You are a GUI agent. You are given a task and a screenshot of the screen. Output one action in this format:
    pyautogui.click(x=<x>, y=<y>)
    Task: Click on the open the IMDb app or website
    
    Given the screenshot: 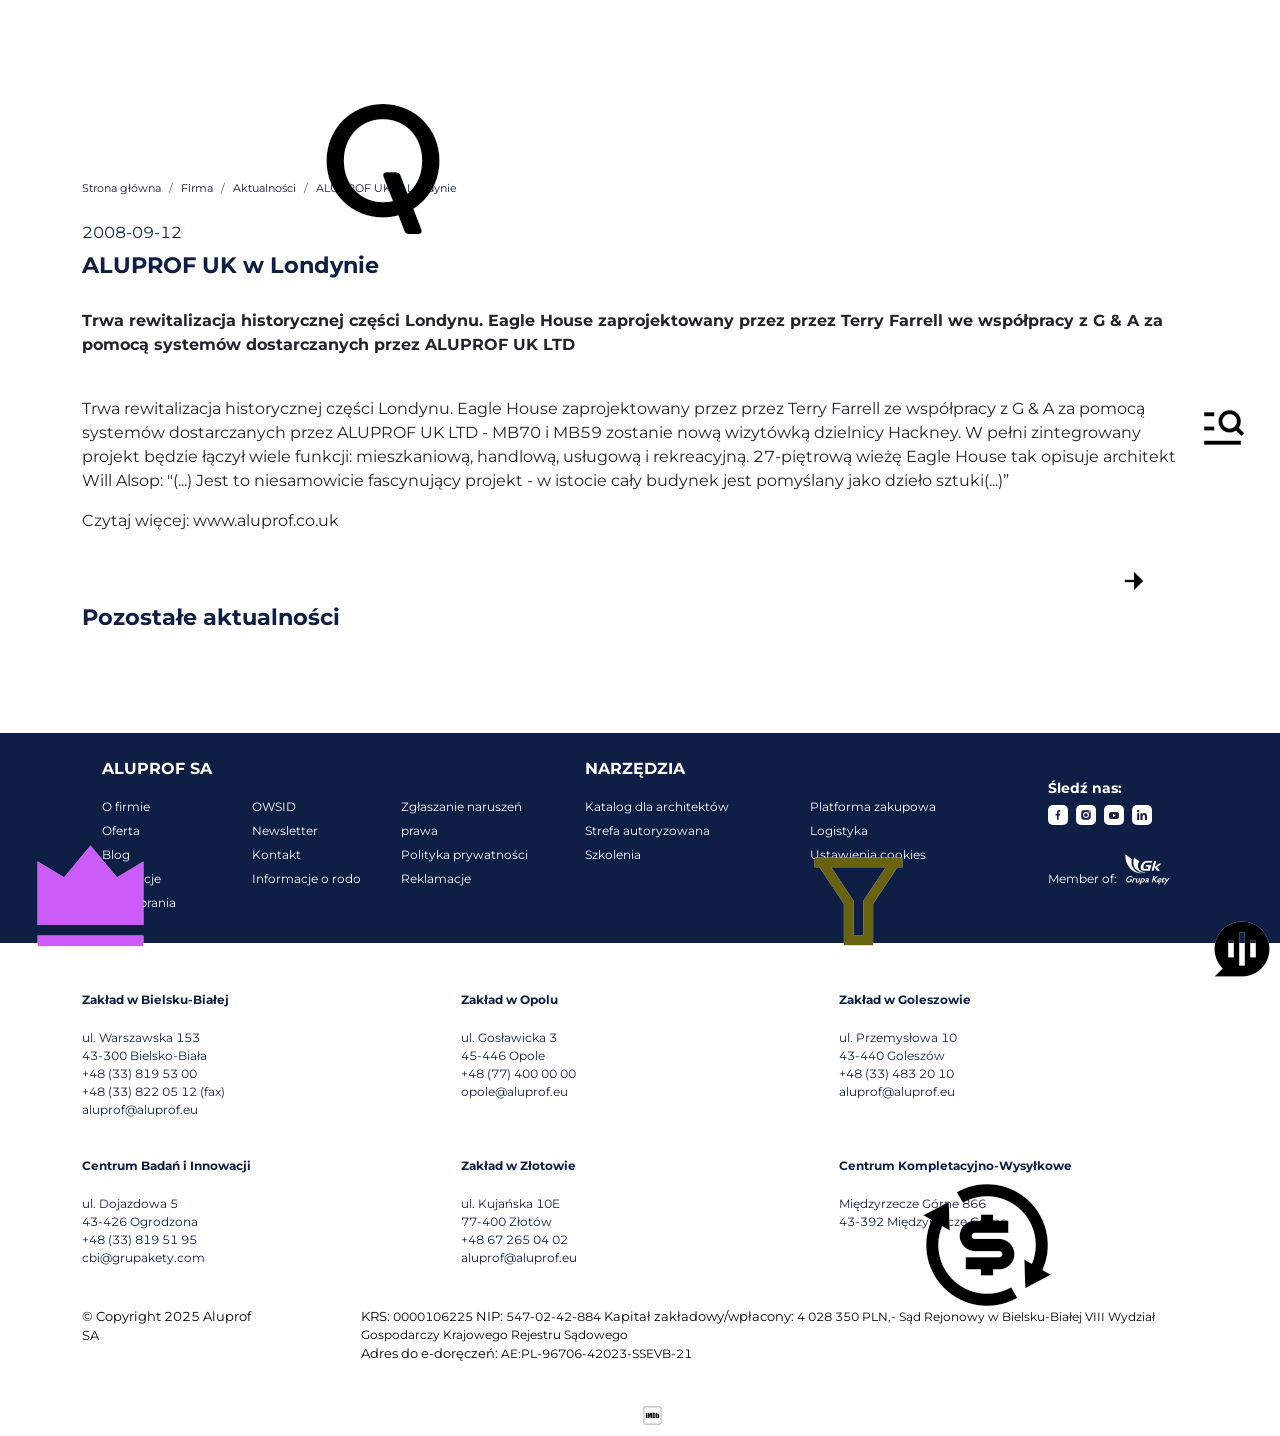 What is the action you would take?
    pyautogui.click(x=652, y=1415)
    